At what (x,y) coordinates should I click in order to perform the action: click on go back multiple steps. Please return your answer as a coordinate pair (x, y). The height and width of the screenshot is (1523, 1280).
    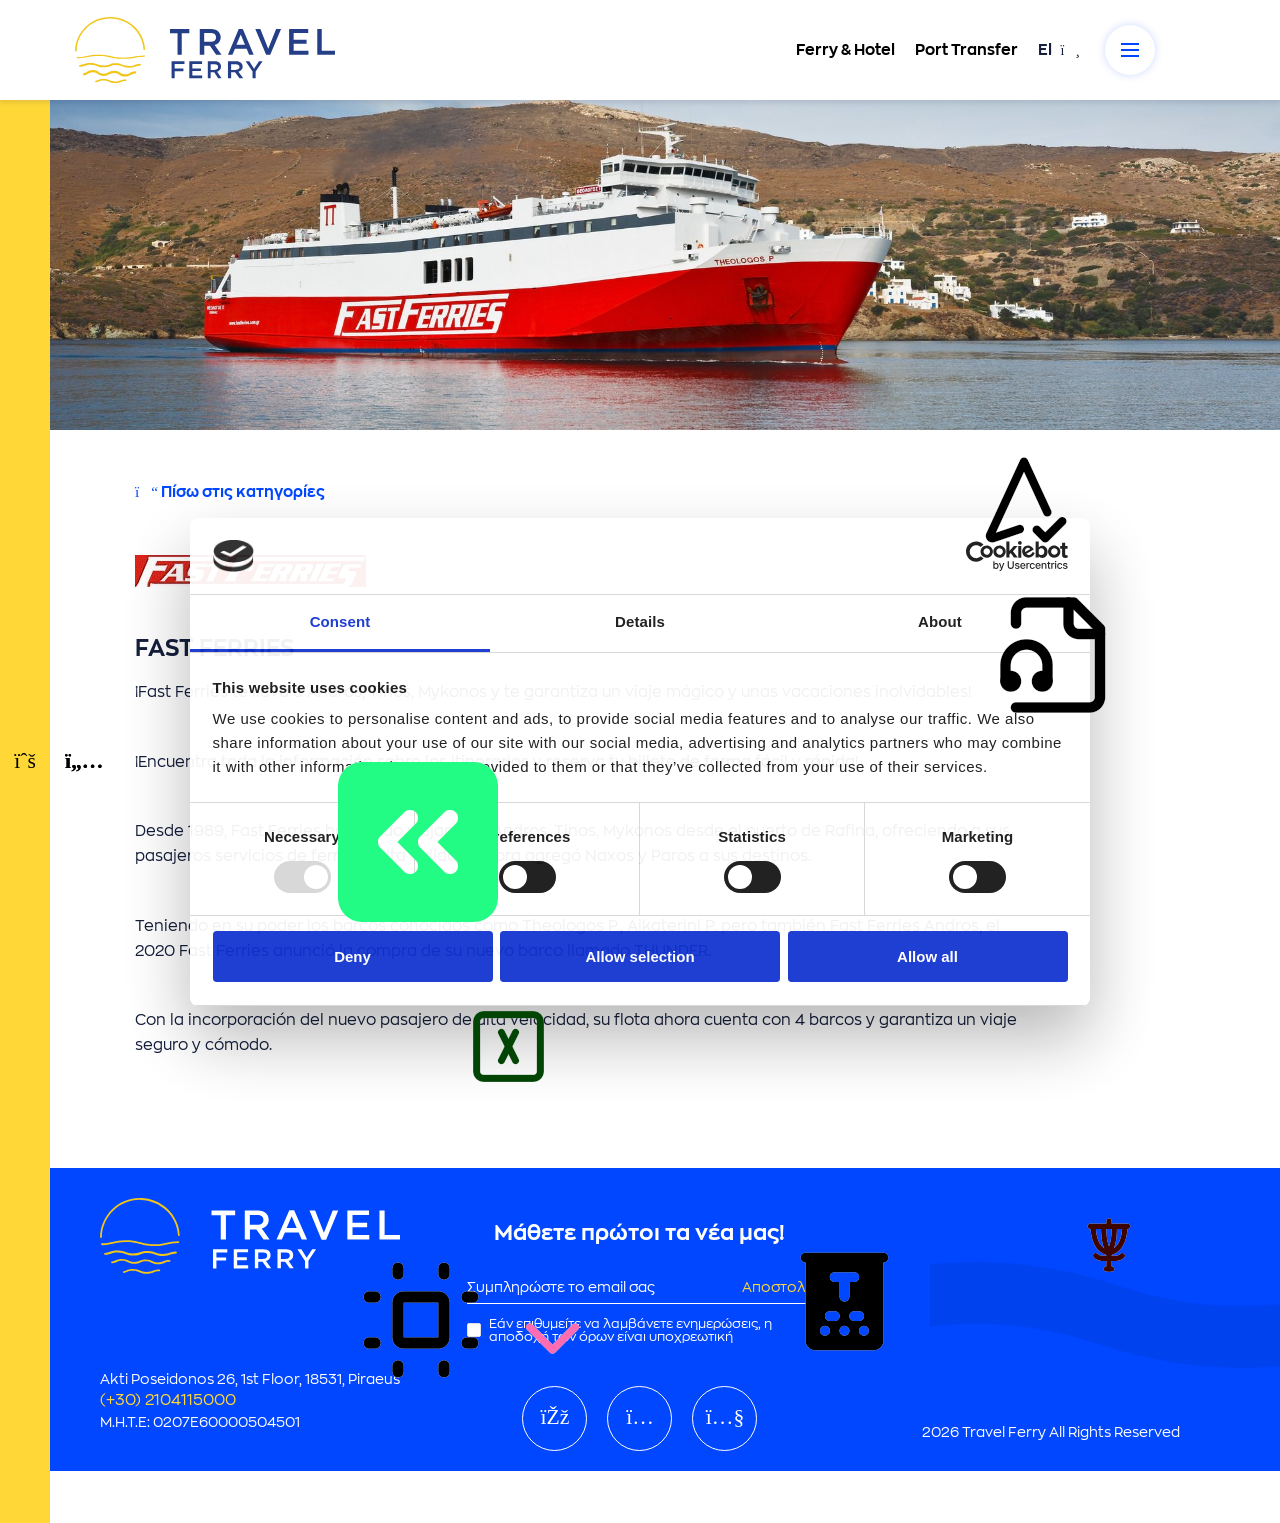
    Looking at the image, I should click on (418, 842).